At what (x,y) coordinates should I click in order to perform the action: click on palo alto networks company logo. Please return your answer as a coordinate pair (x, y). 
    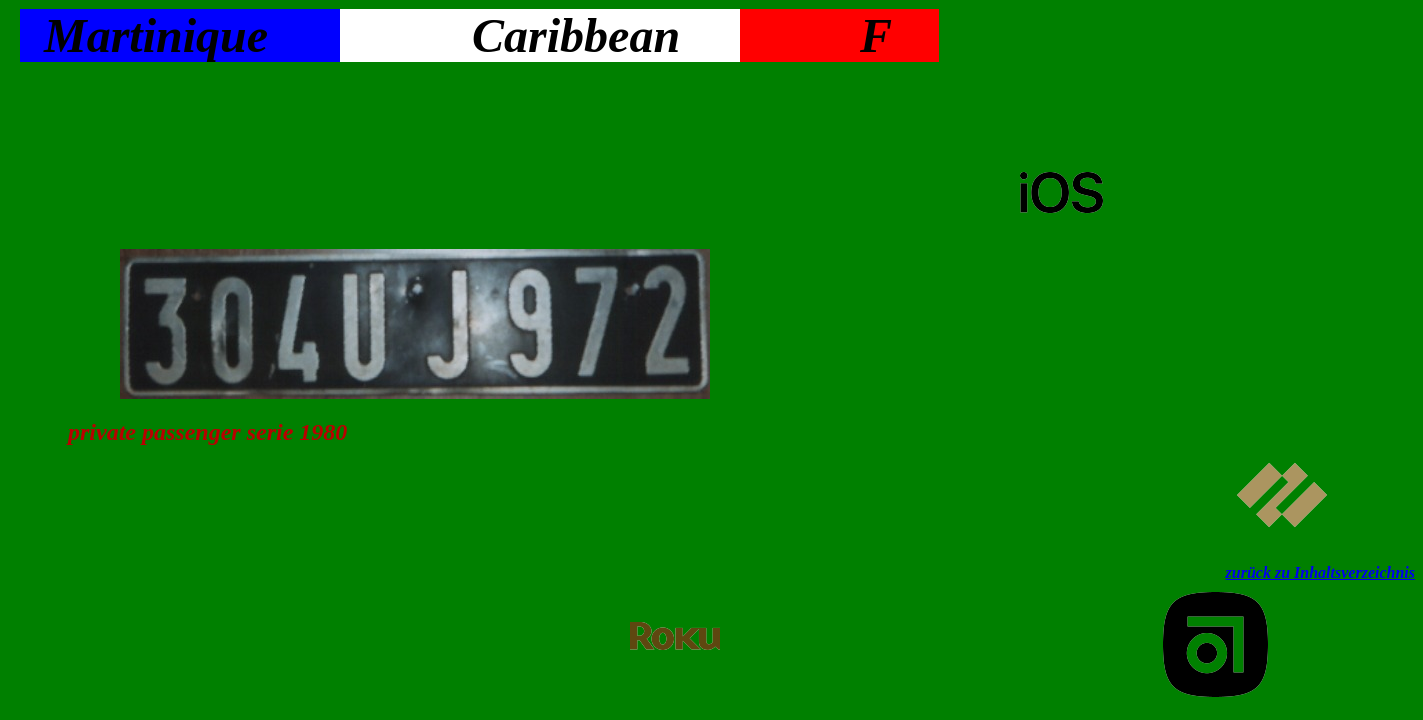
    Looking at the image, I should click on (1282, 495).